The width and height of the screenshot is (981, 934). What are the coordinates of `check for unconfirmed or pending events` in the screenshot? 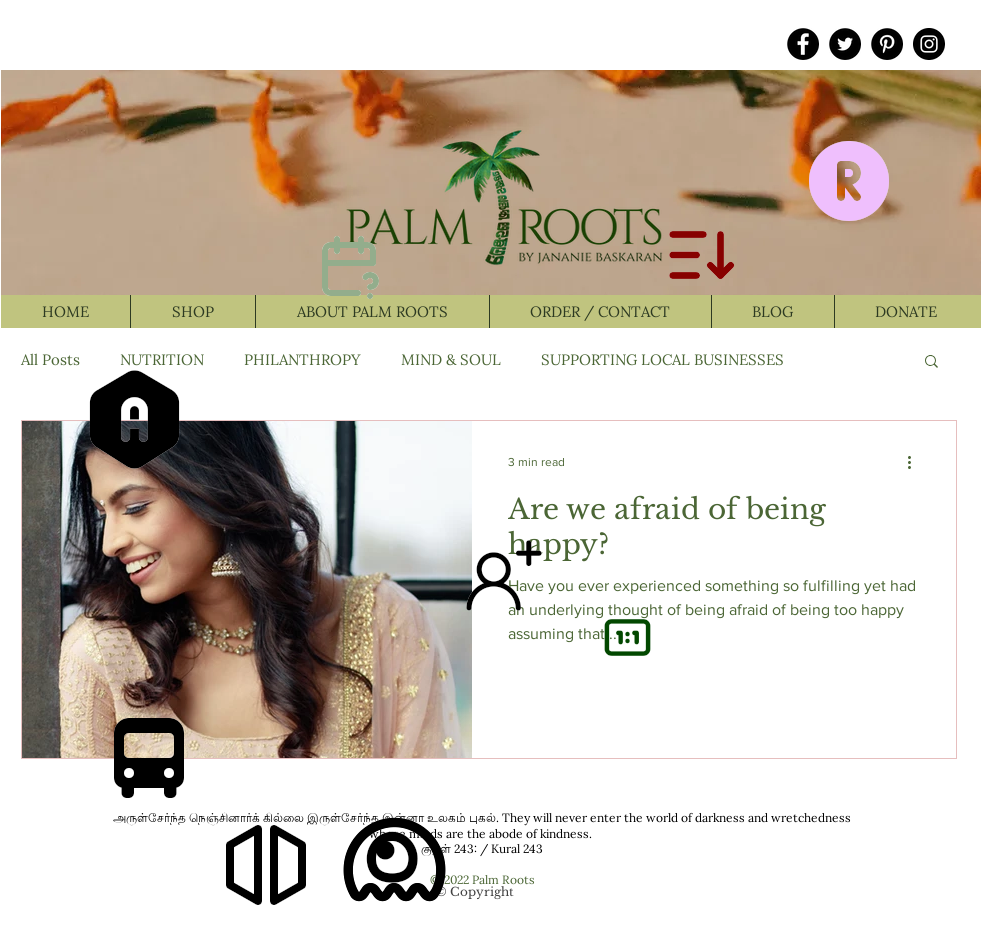 It's located at (349, 266).